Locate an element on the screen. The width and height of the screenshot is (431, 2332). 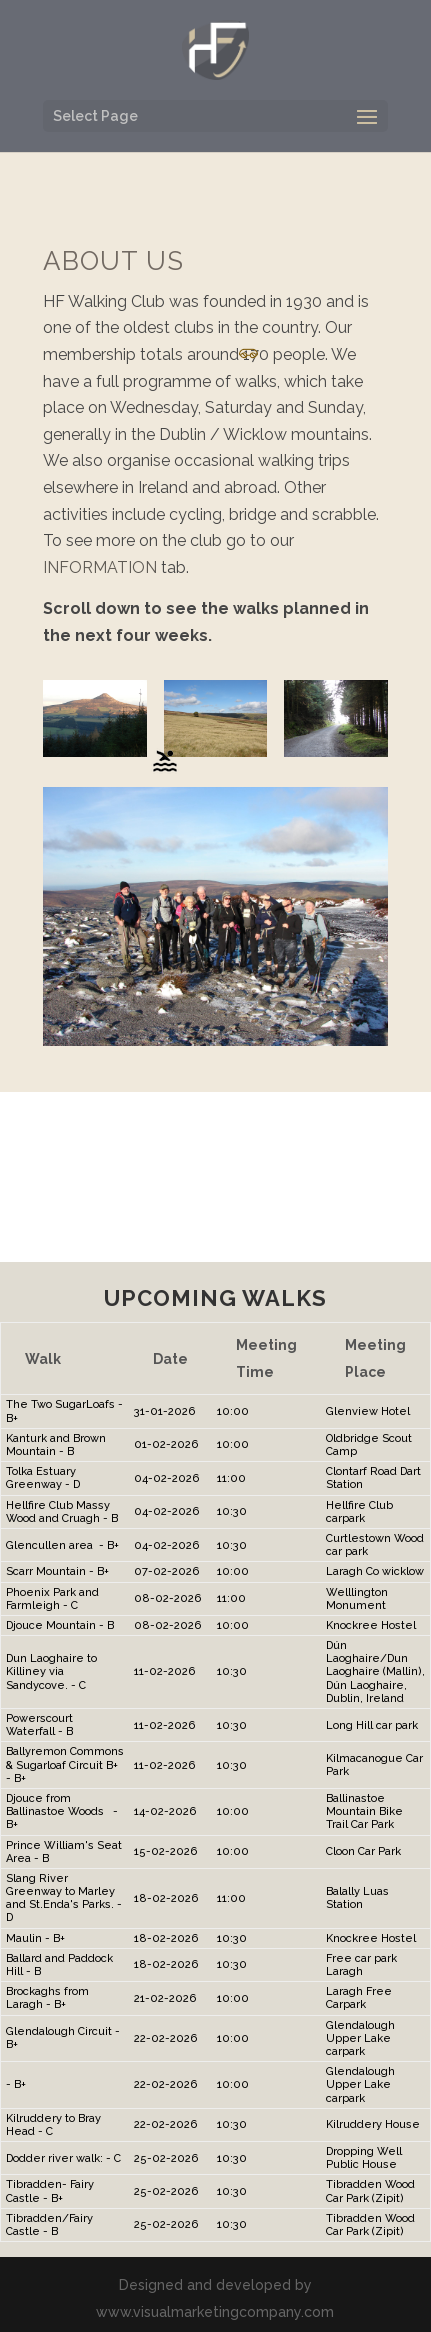
view swimming pool amenities is located at coordinates (165, 761).